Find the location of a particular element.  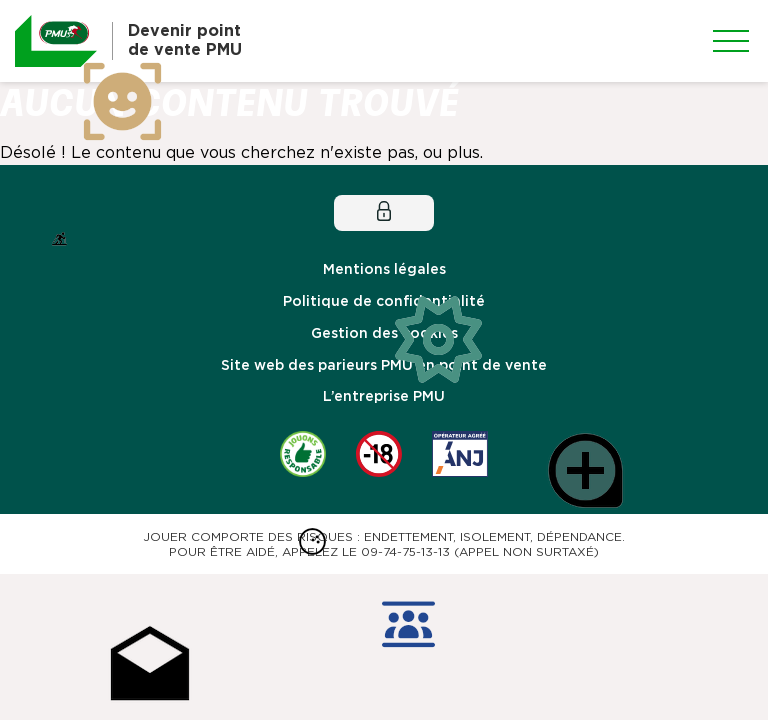

access cross-country skiing trails or activities is located at coordinates (59, 238).